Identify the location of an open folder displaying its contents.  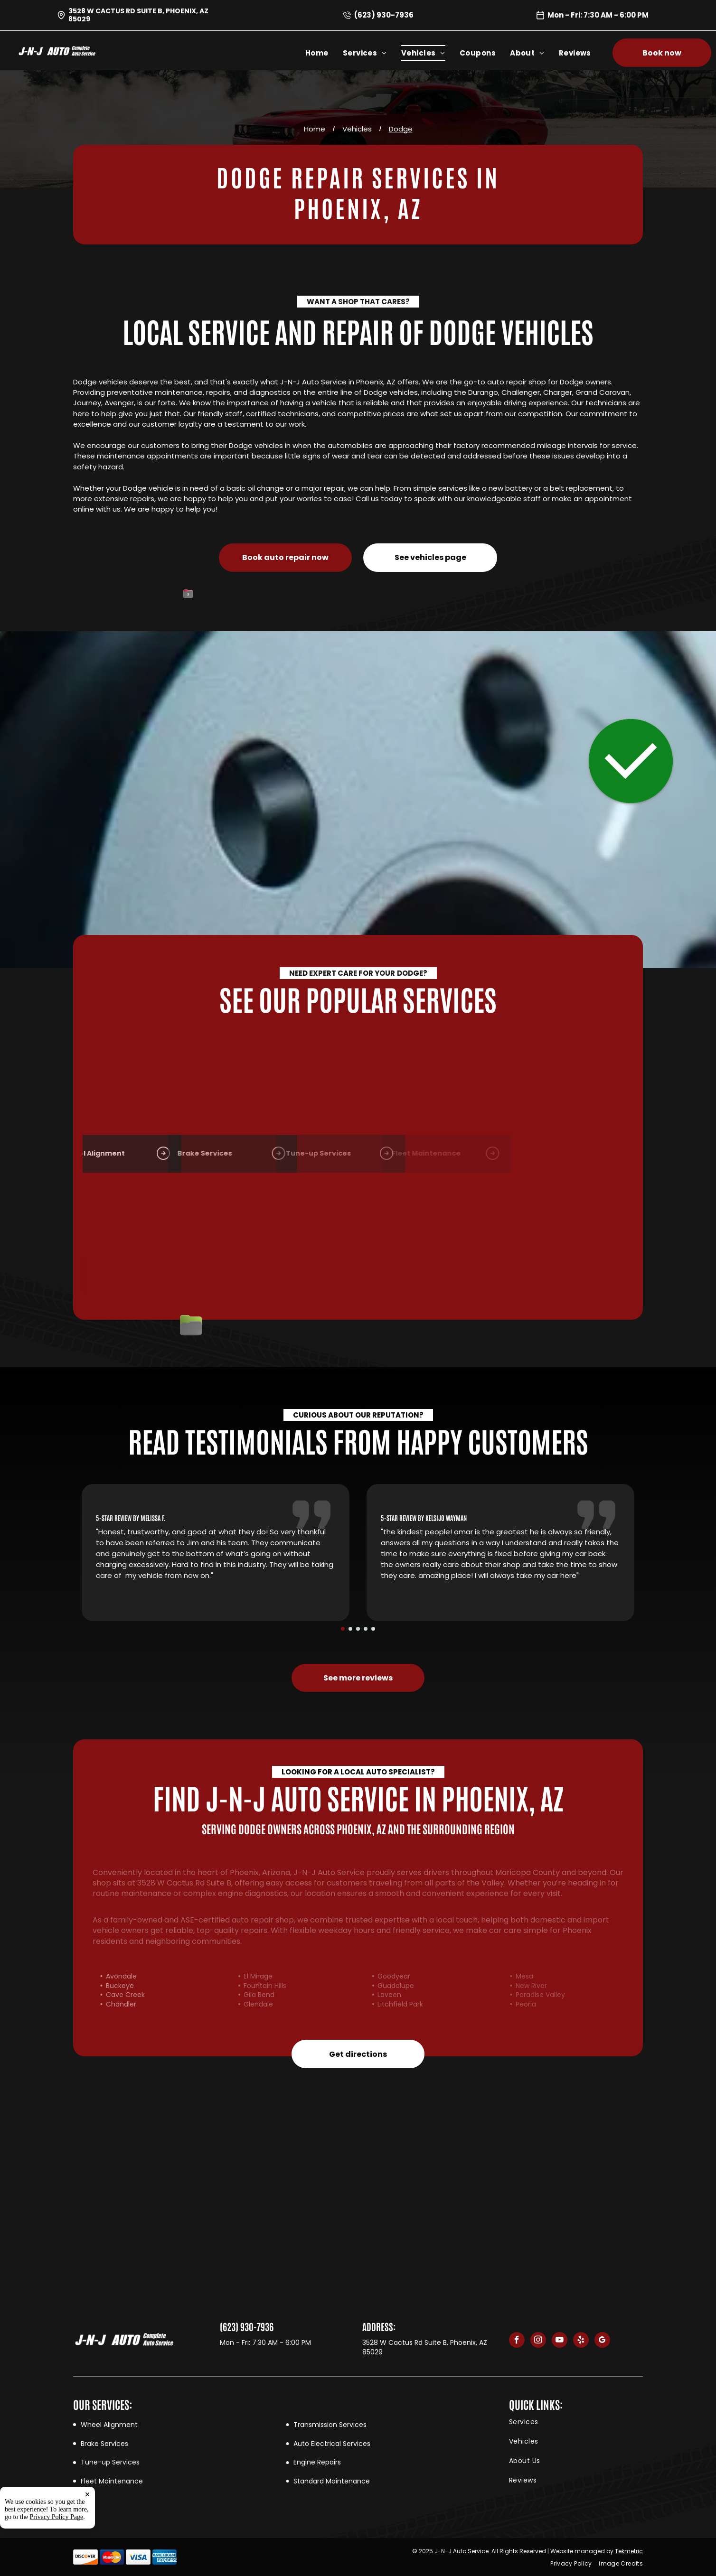
(191, 1325).